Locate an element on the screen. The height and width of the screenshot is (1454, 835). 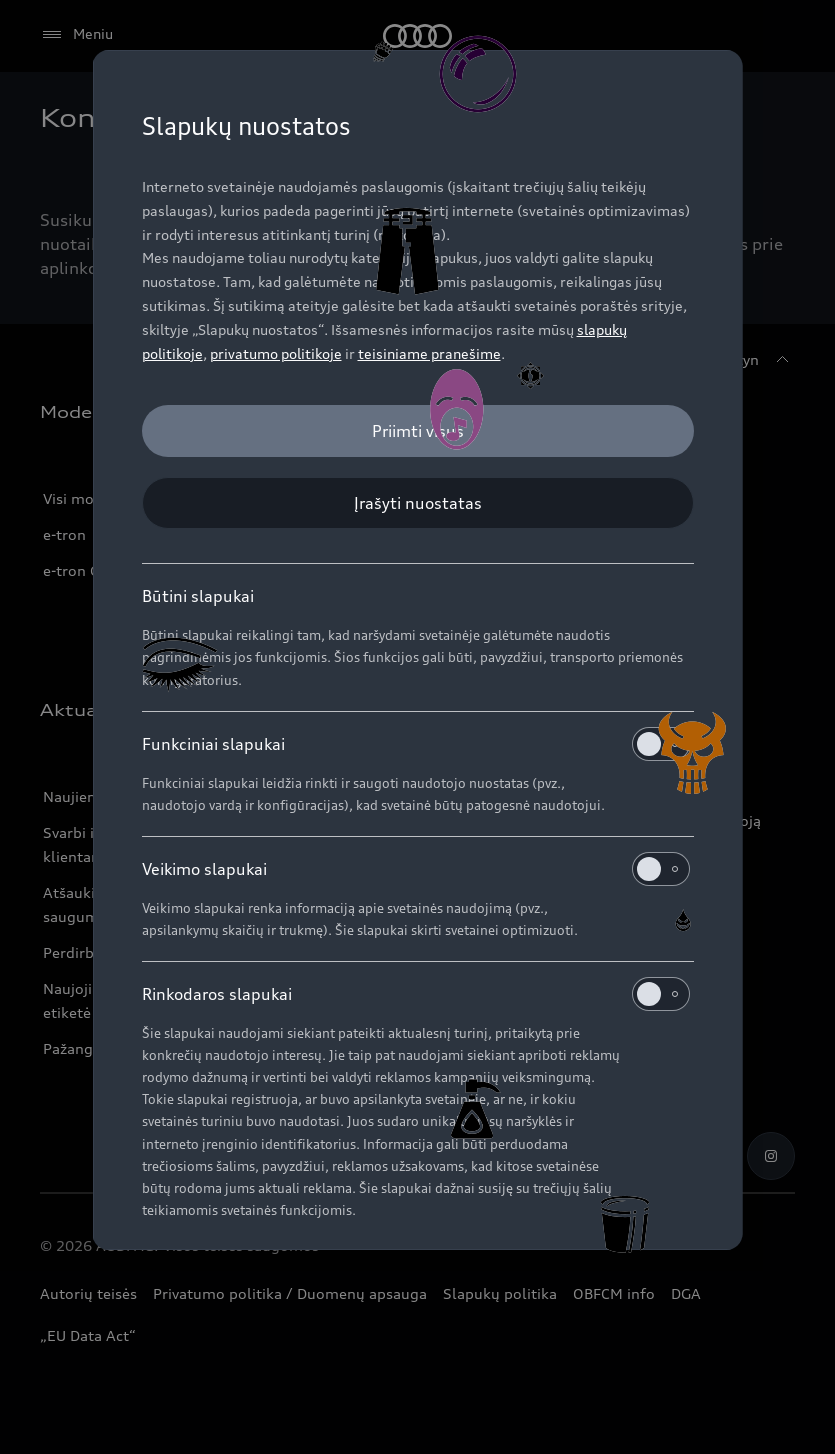
indicates poison or toxic status effect is located at coordinates (683, 920).